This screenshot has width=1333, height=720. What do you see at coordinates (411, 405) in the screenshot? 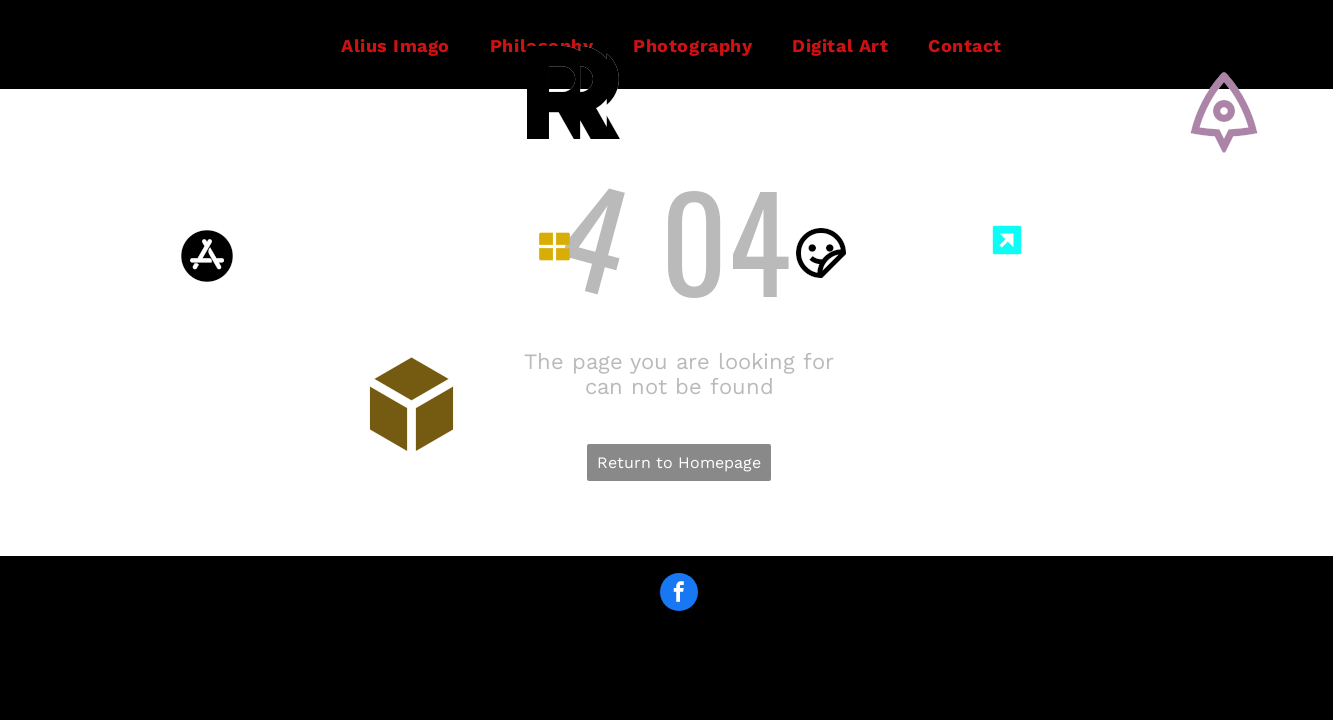
I see `access 3d modeling or rendering tools` at bounding box center [411, 405].